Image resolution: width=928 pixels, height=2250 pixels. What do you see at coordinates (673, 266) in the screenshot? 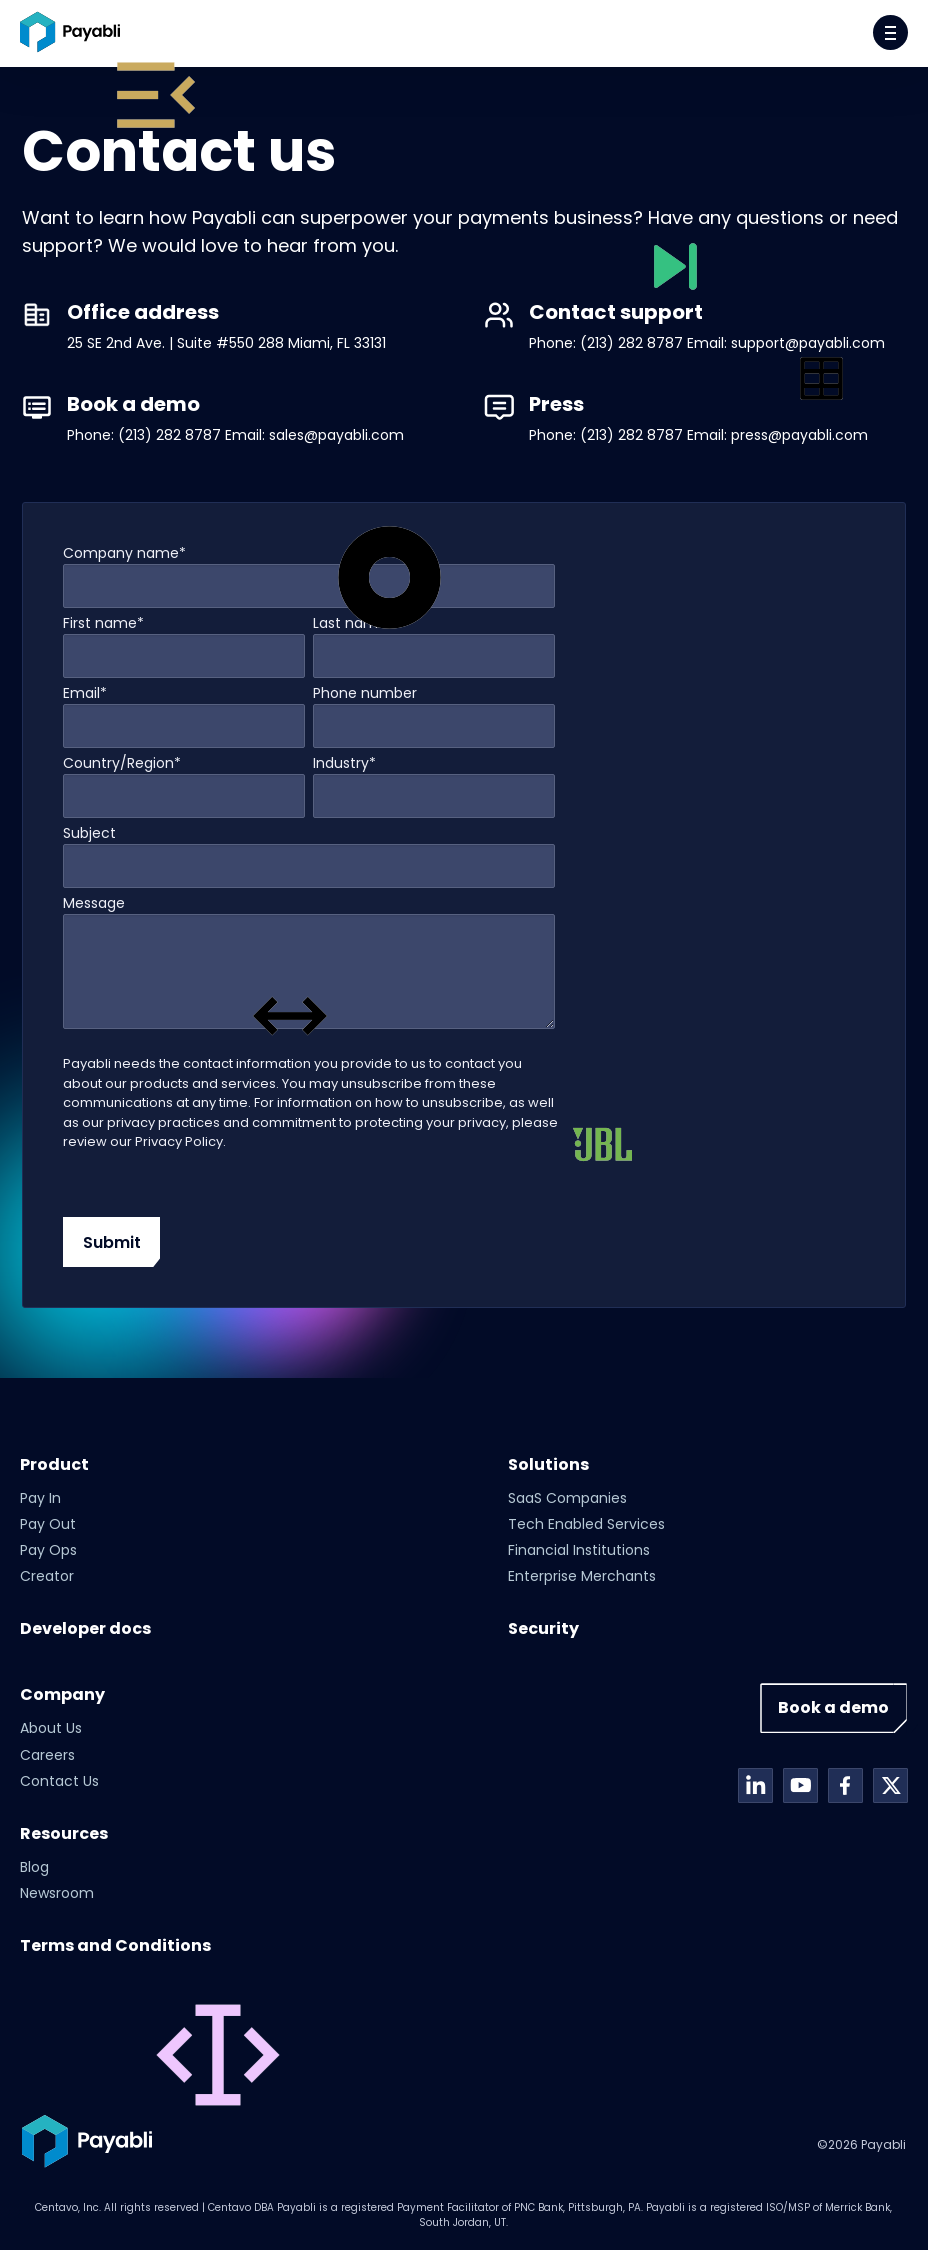
I see `skip to the next track` at bounding box center [673, 266].